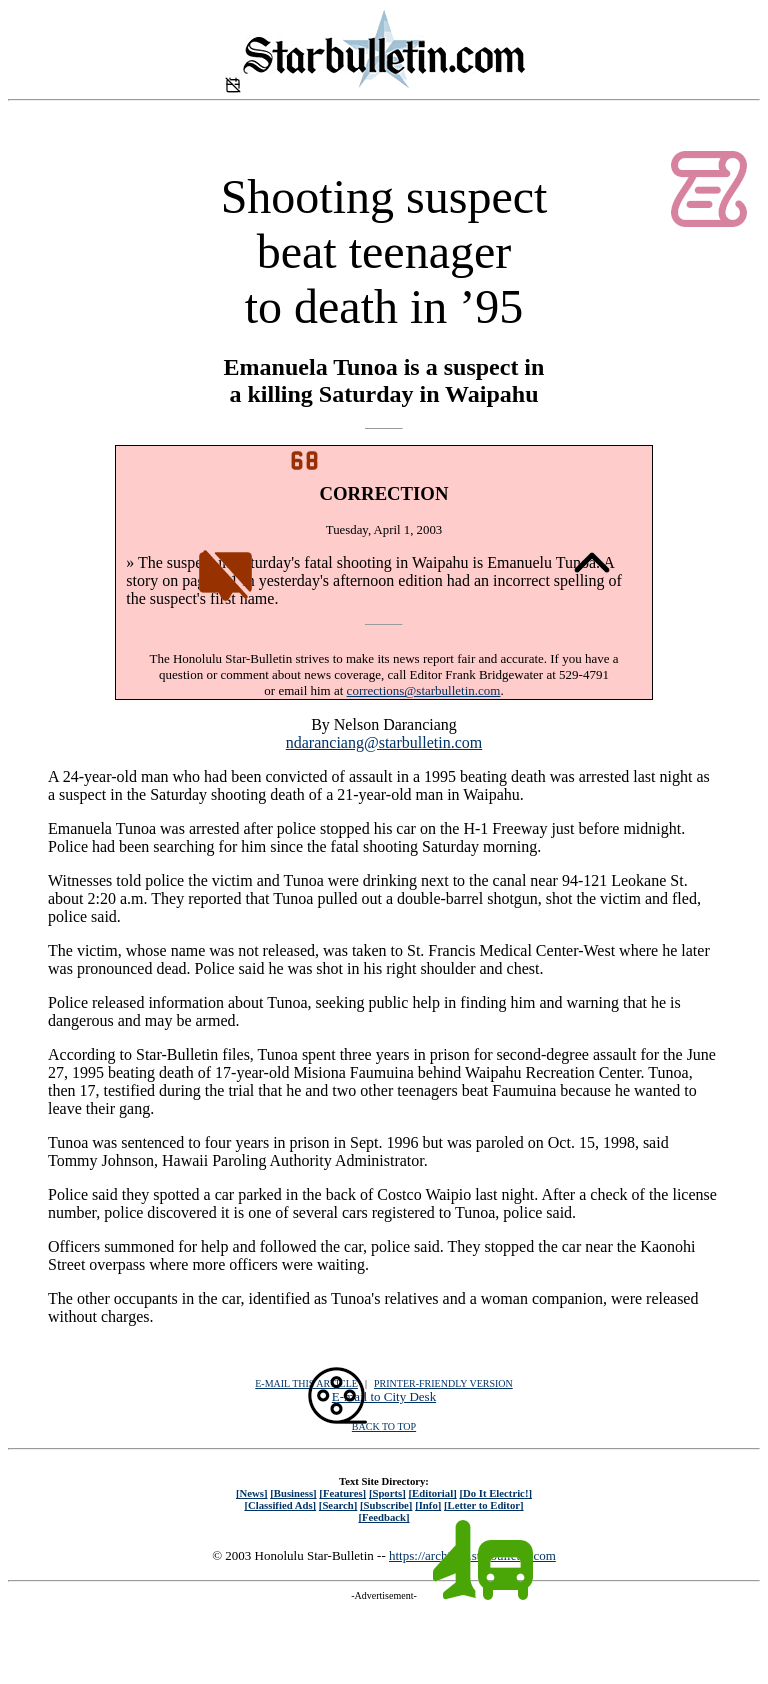  I want to click on access video or movie library, so click(336, 1395).